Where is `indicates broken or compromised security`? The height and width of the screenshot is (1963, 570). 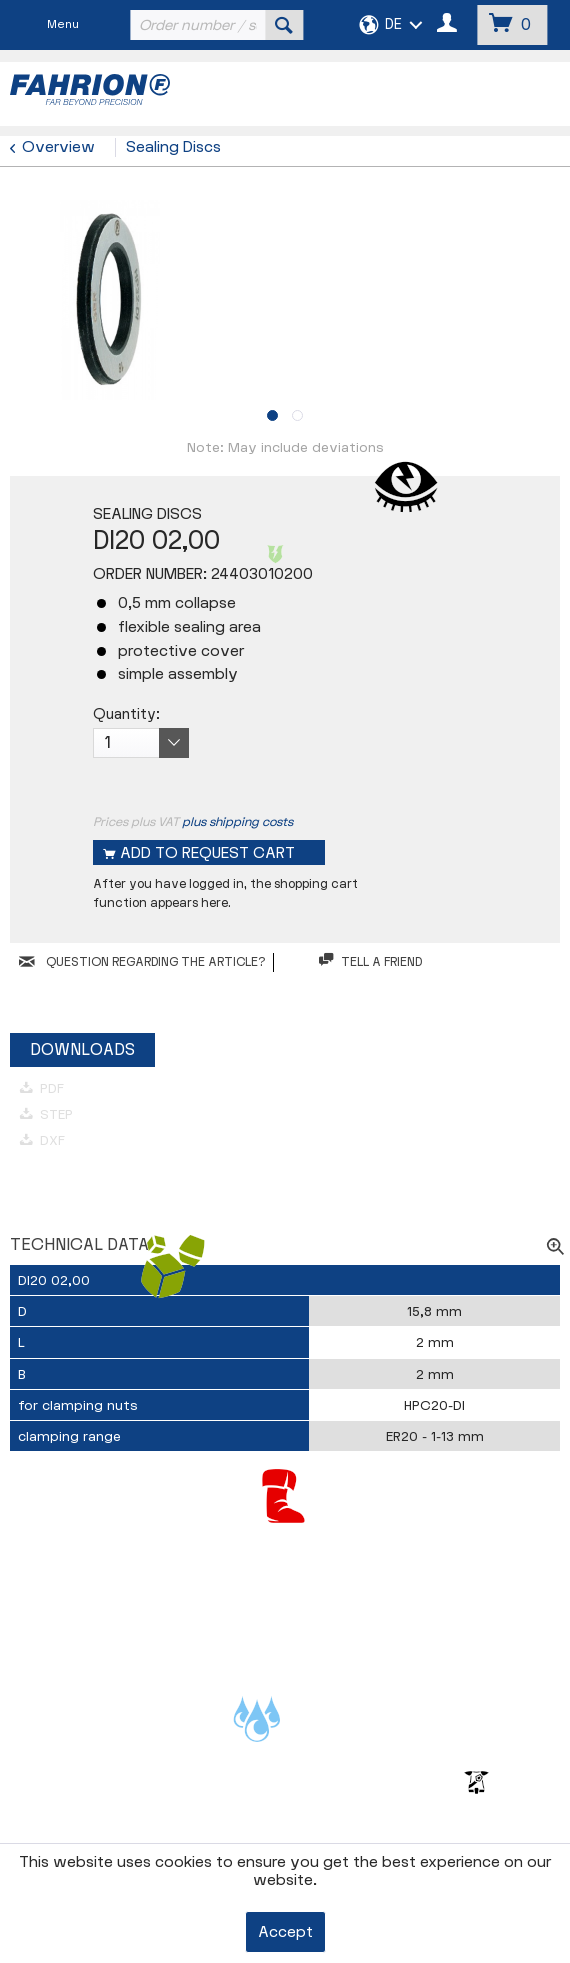
indicates broken or compromised security is located at coordinates (275, 554).